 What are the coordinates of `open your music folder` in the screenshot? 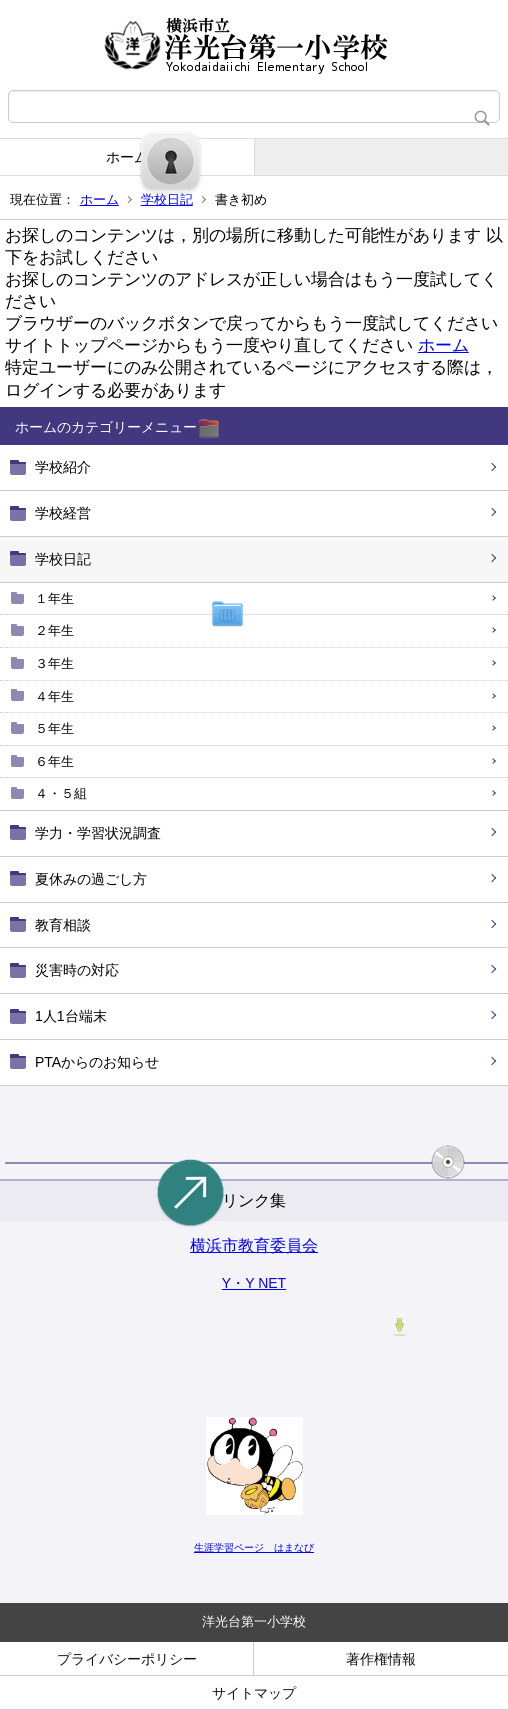 It's located at (227, 613).